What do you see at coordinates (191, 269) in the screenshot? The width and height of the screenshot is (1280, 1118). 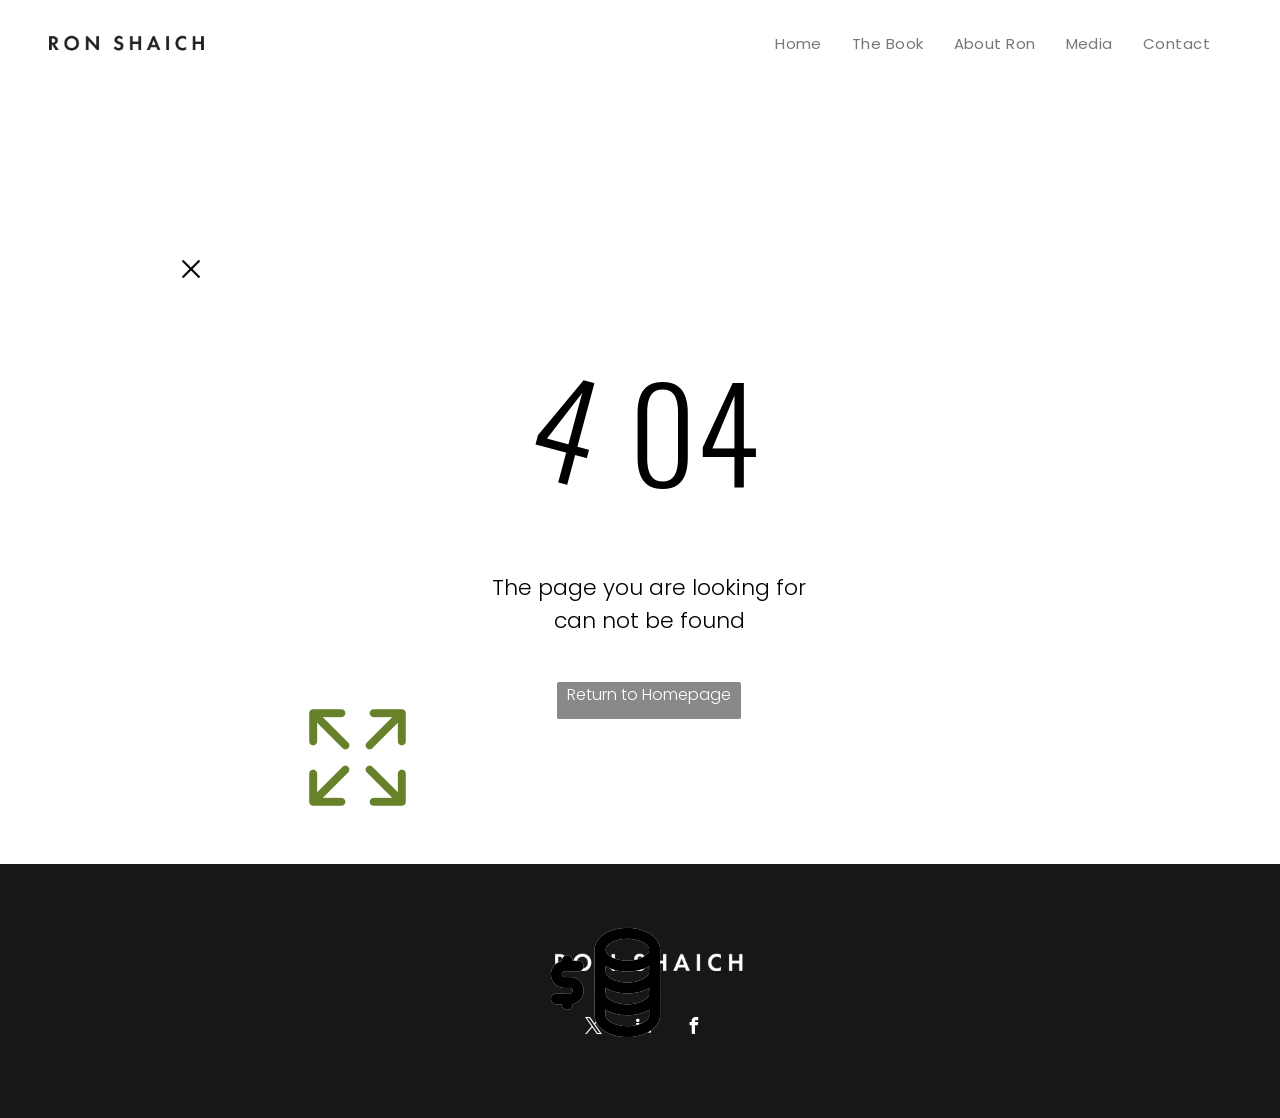 I see `close the current window or dialog` at bounding box center [191, 269].